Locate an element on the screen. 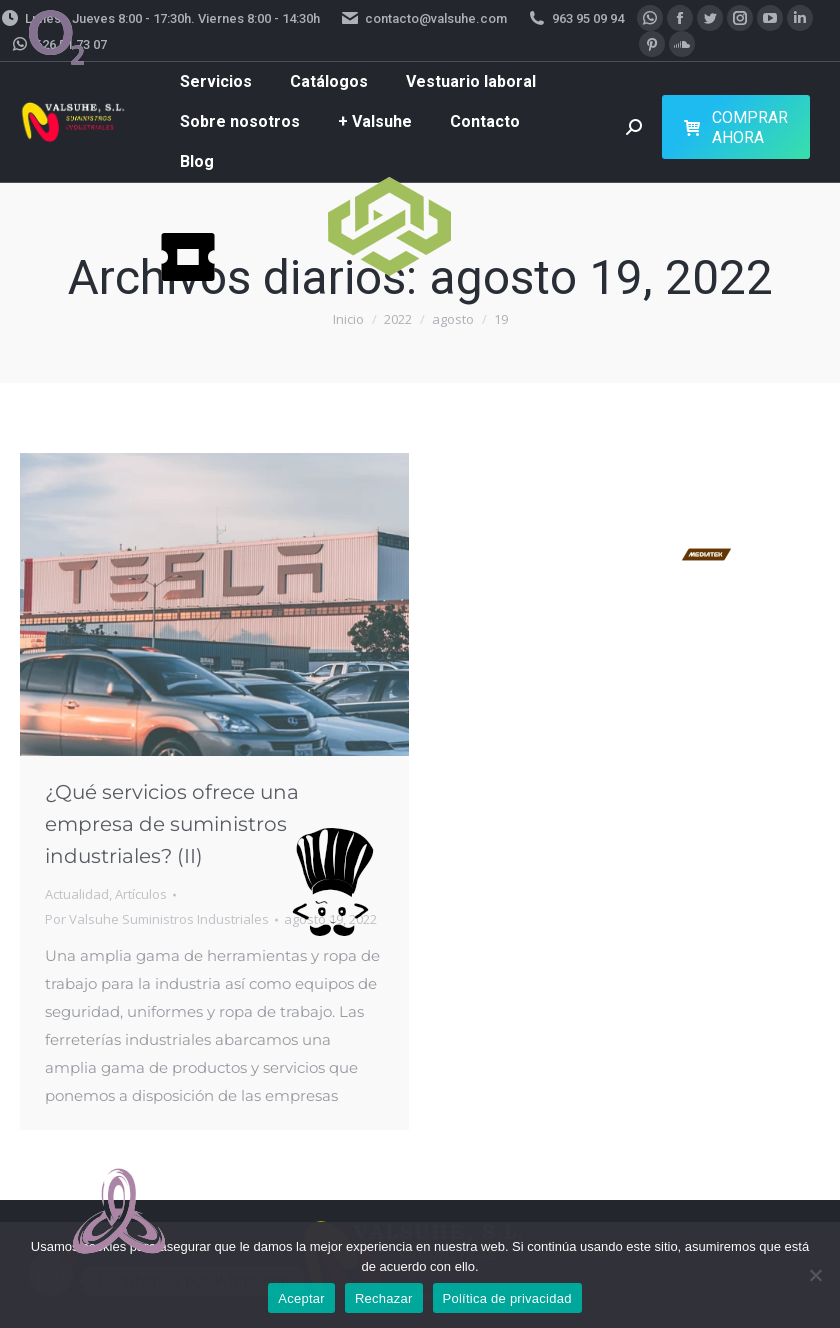 The height and width of the screenshot is (1328, 840). treyarch game studio logo is located at coordinates (119, 1211).